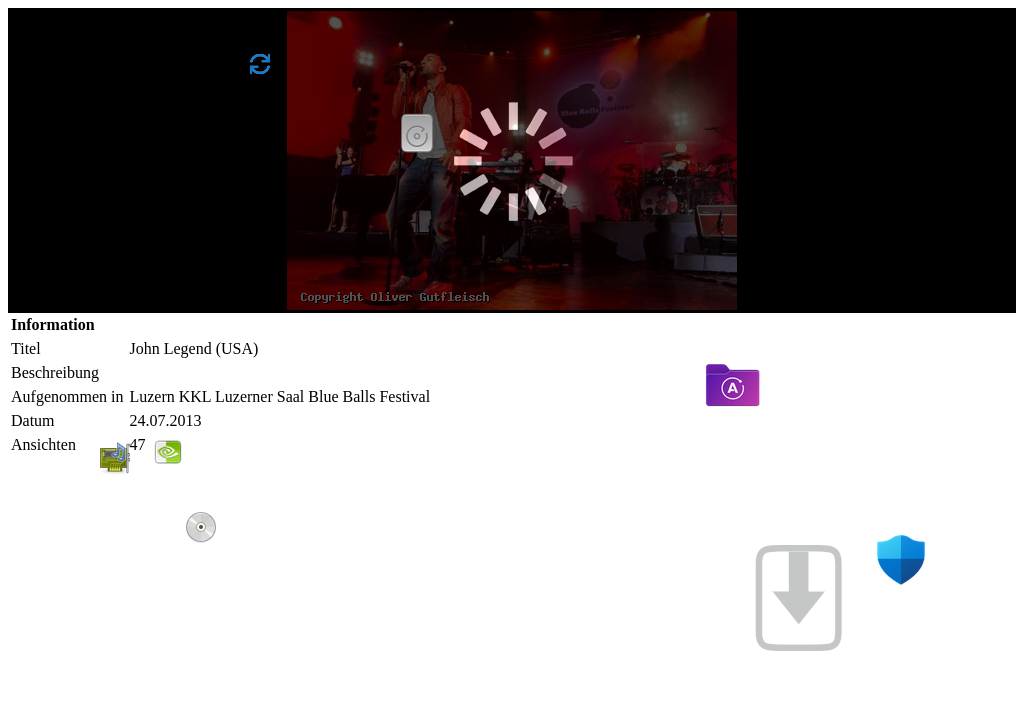 This screenshot has width=1024, height=720. I want to click on windows defender security status, so click(901, 560).